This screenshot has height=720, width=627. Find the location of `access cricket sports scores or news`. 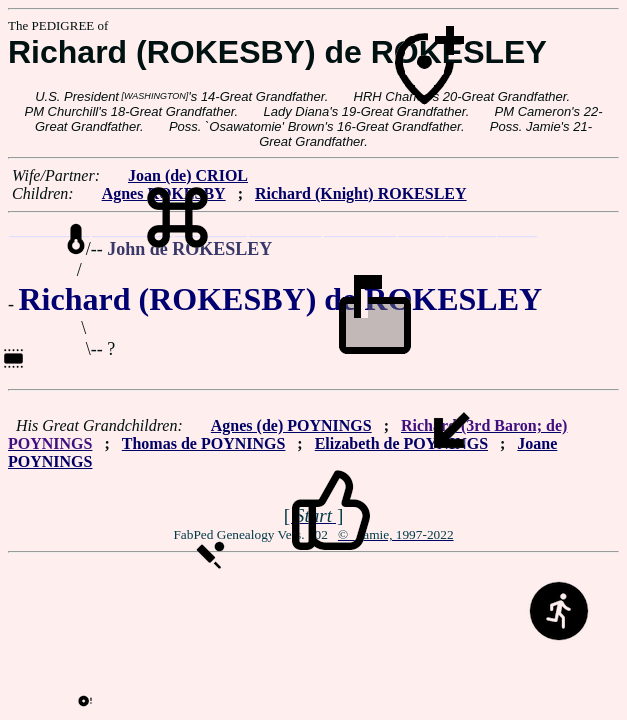

access cricket sports scores or news is located at coordinates (210, 555).